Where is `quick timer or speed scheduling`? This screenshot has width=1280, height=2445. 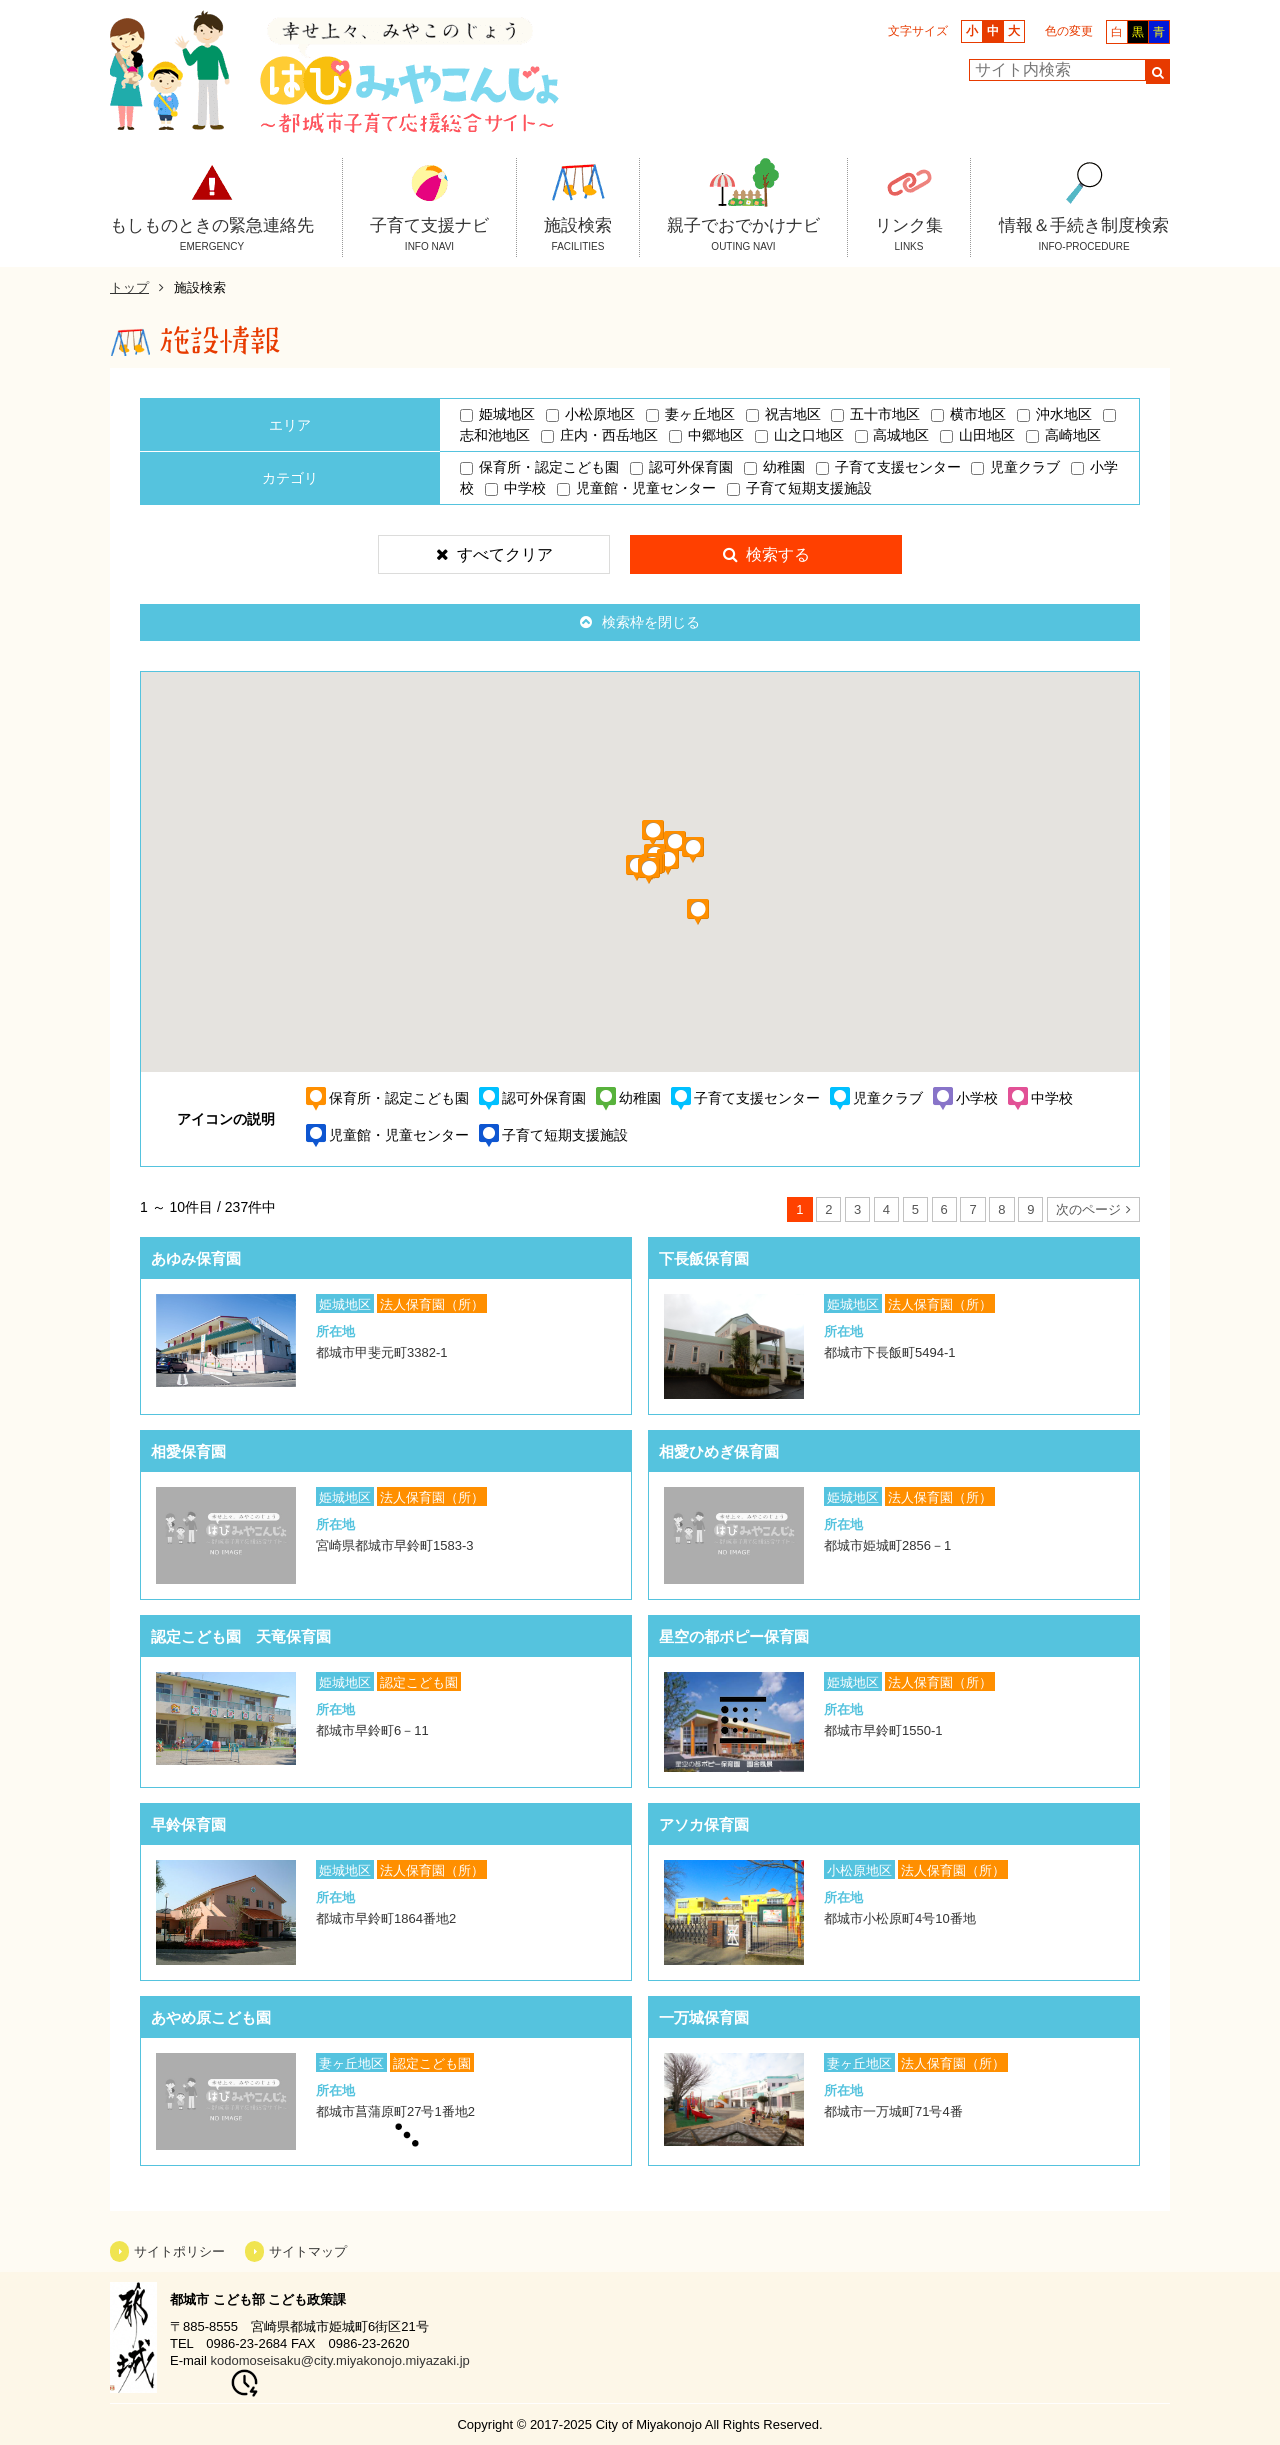
quick timer or speed scheduling is located at coordinates (244, 2382).